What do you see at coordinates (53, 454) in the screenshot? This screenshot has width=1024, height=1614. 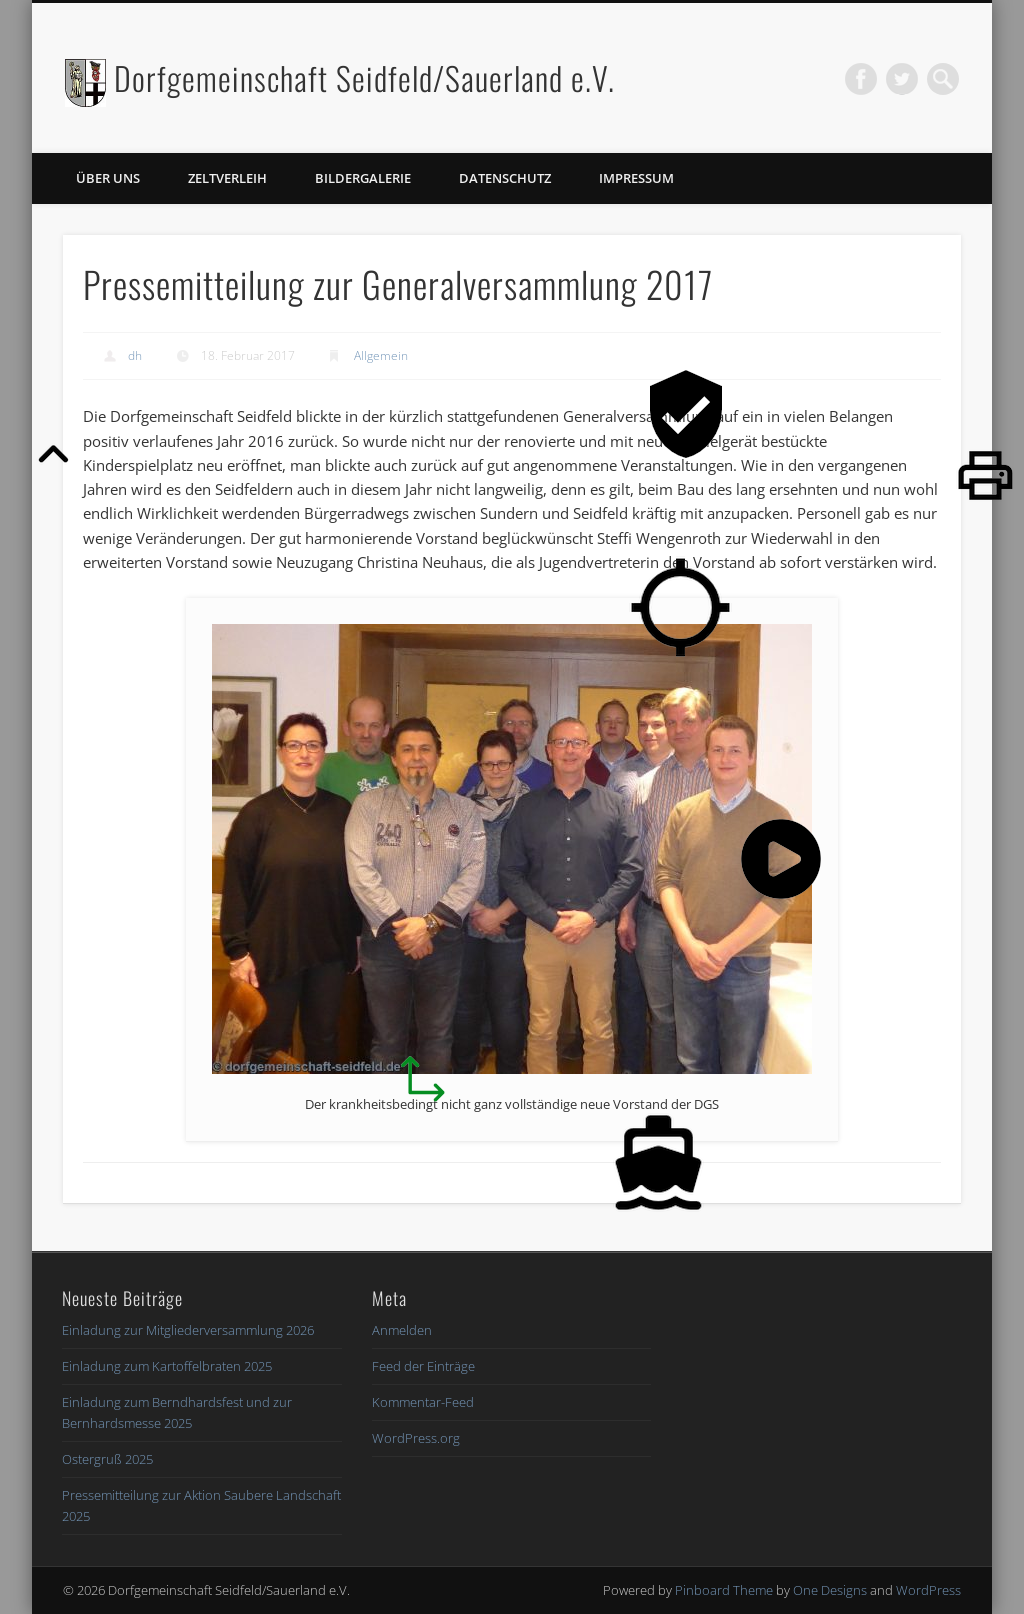 I see `collapse an expanded section` at bounding box center [53, 454].